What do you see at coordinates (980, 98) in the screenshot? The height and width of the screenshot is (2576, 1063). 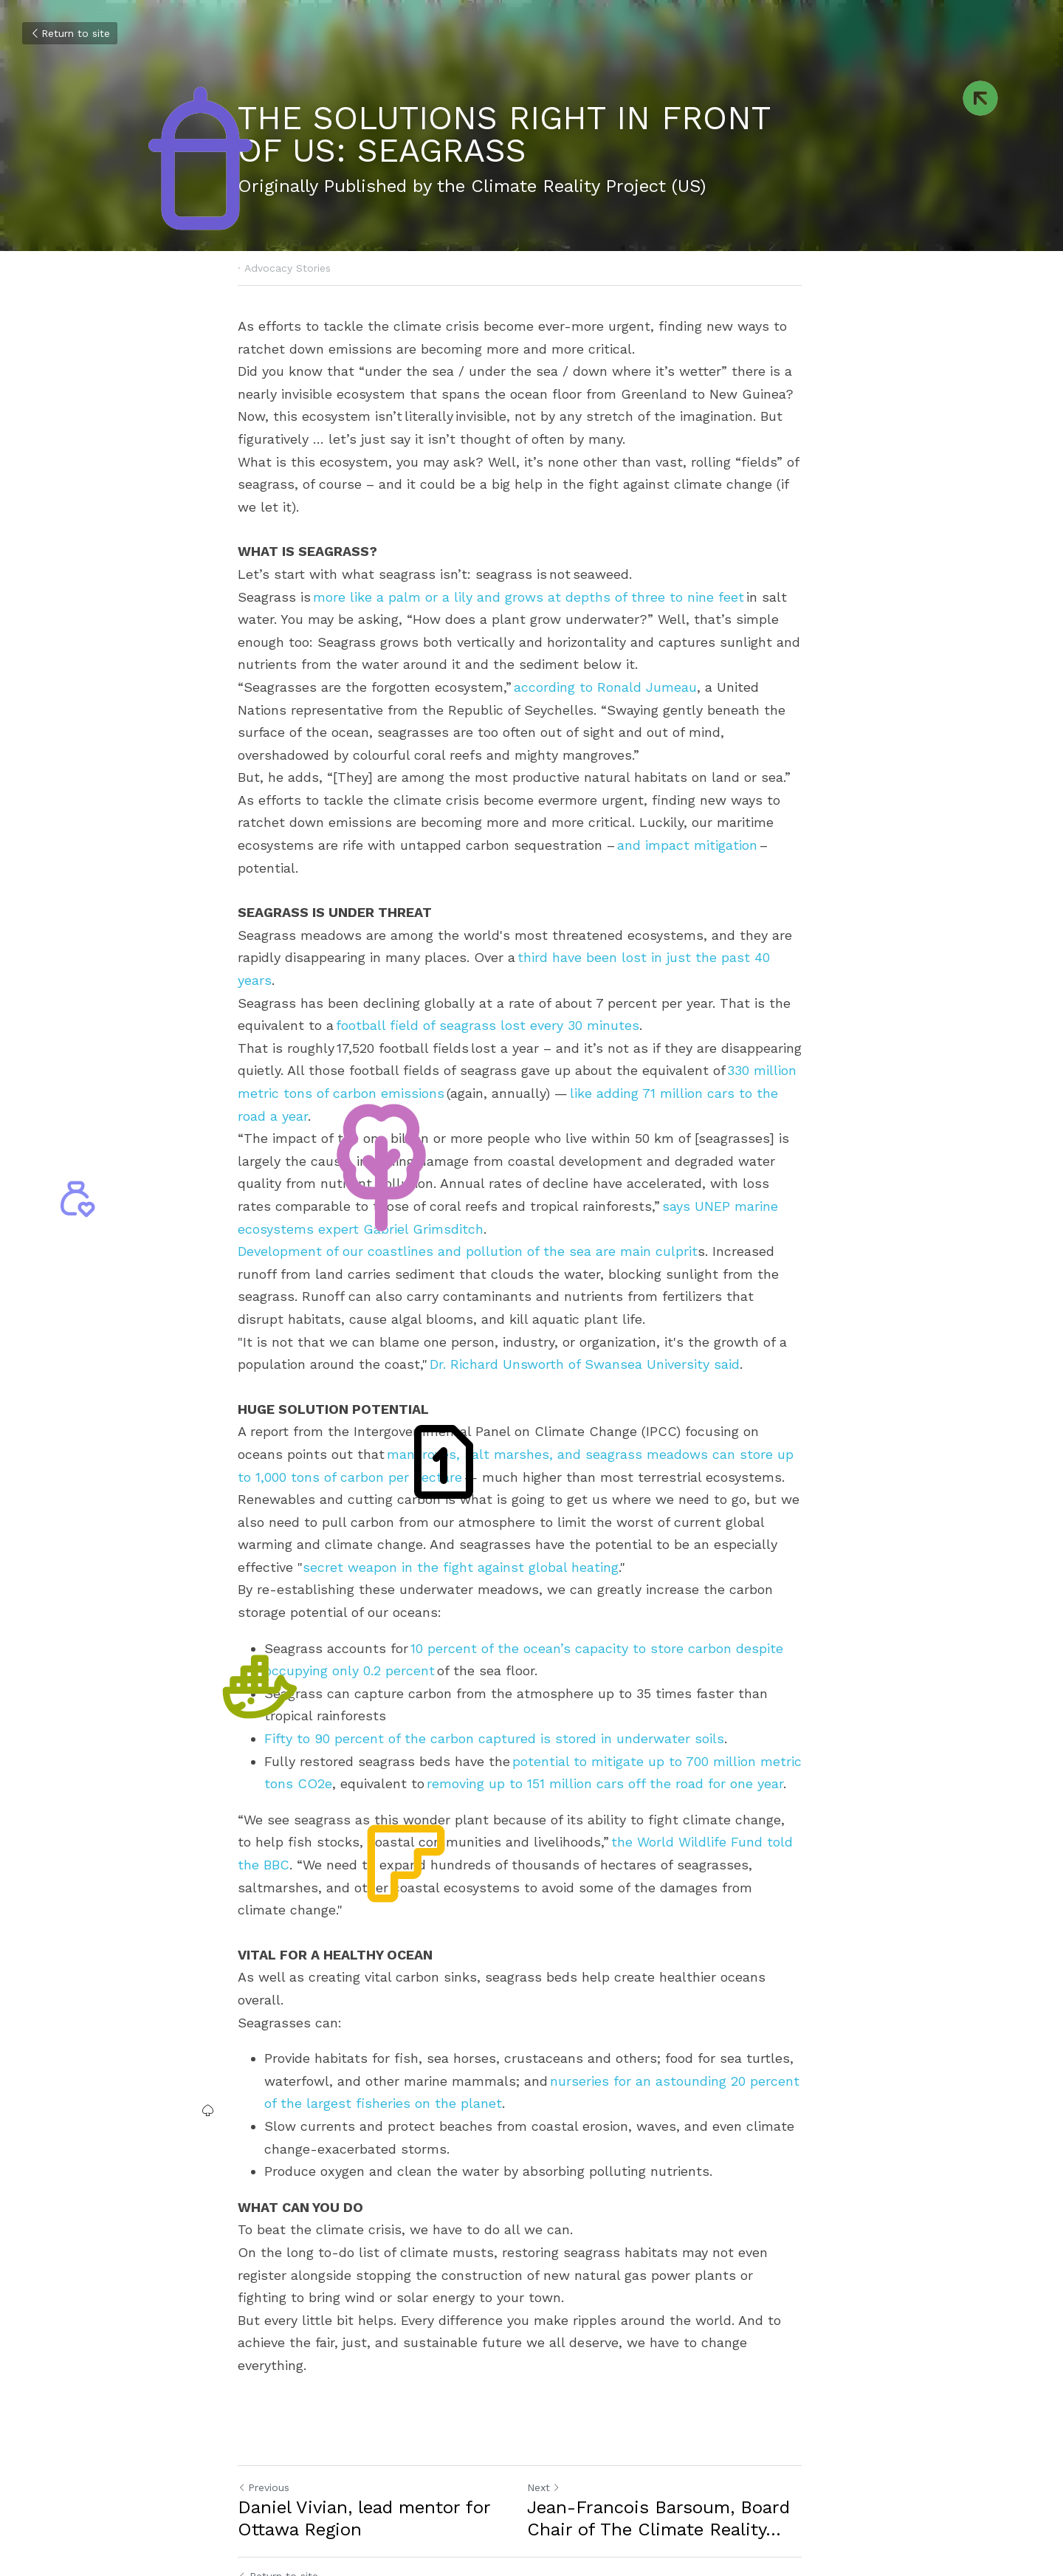 I see `navigate back to previous screen` at bounding box center [980, 98].